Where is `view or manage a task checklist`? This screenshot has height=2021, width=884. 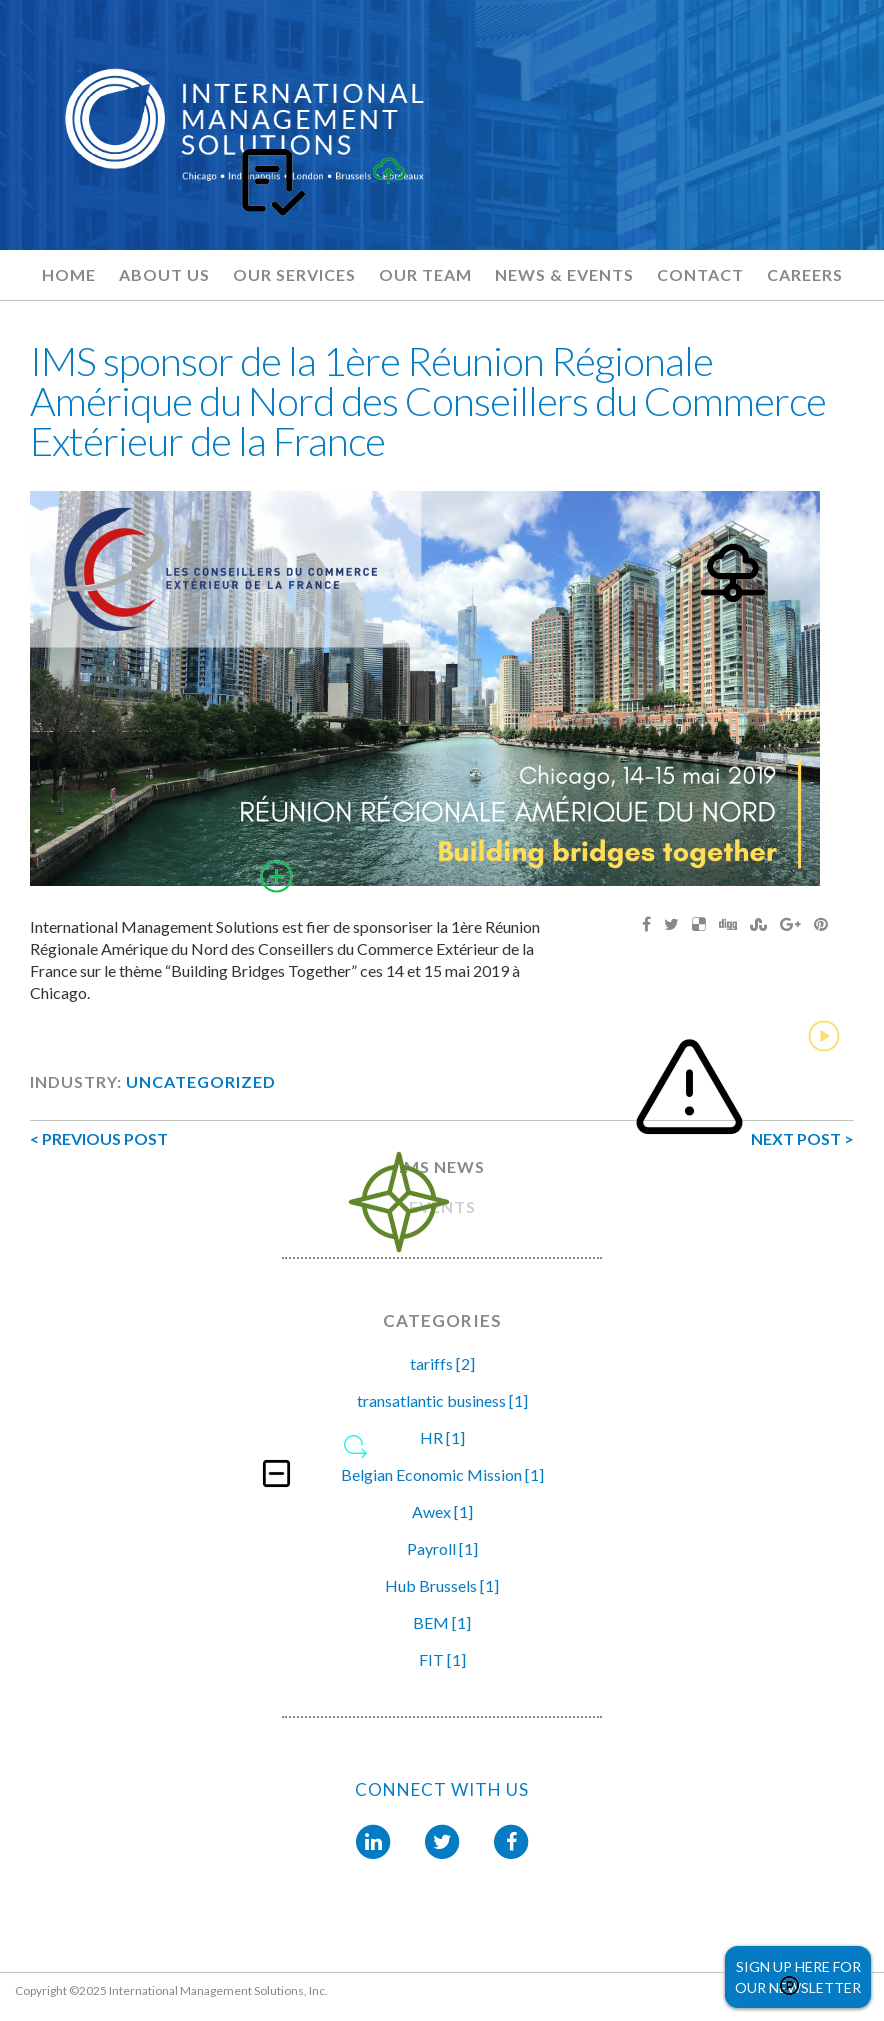 view or manage a task checklist is located at coordinates (271, 182).